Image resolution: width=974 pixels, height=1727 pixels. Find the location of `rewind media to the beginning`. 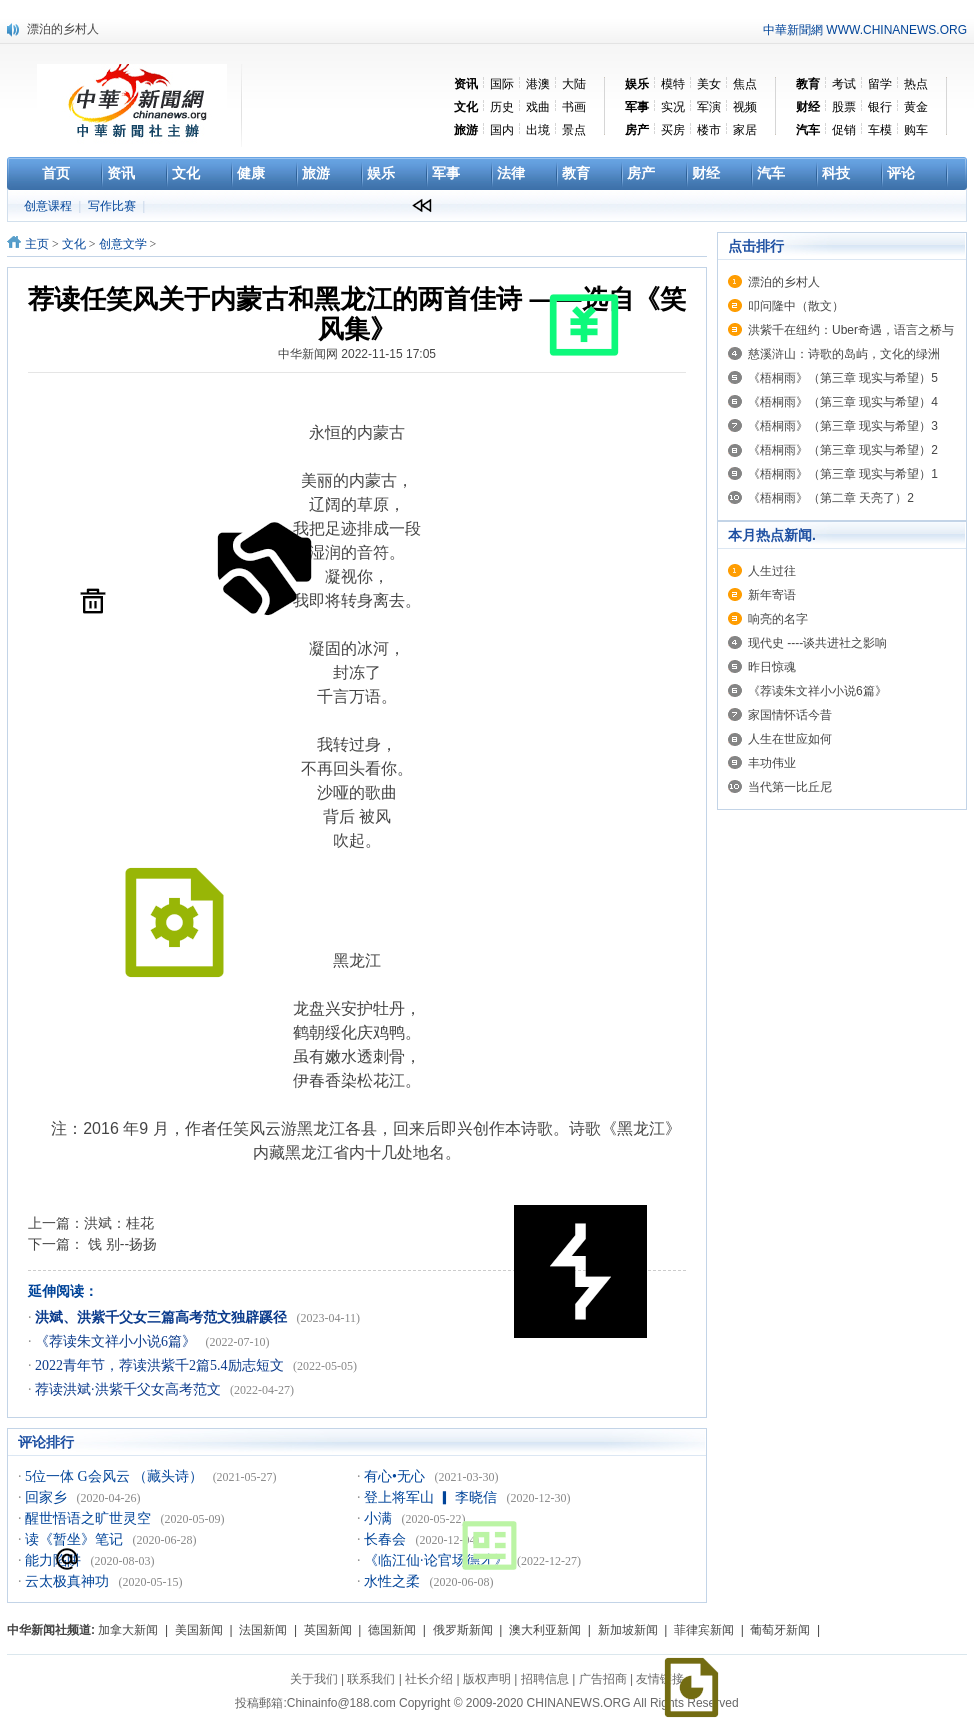

rewind media to the beginning is located at coordinates (422, 205).